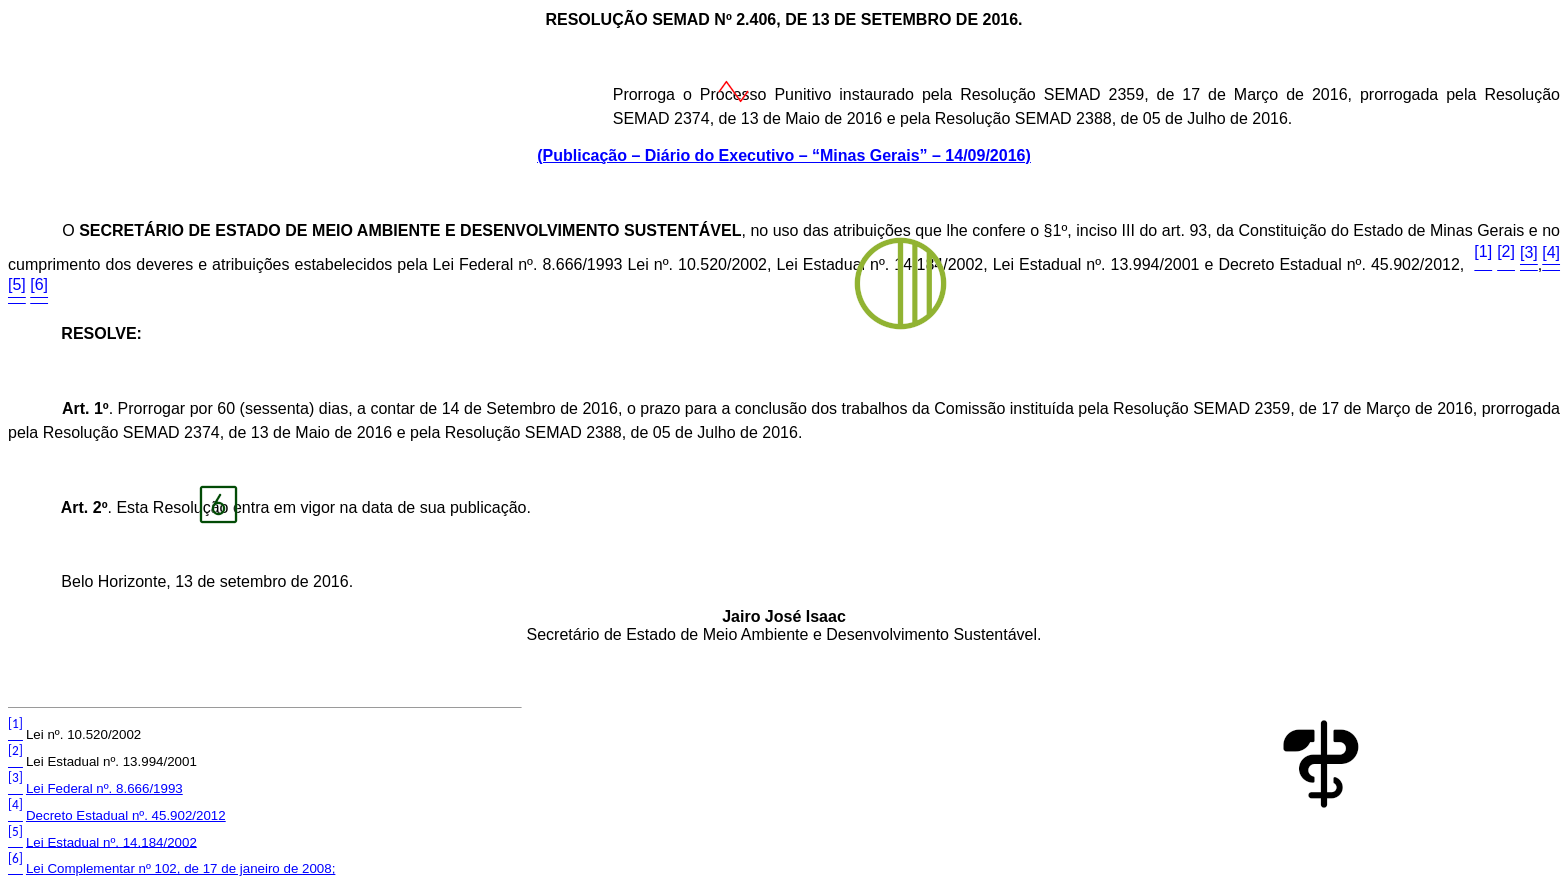 The height and width of the screenshot is (885, 1568). What do you see at coordinates (218, 504) in the screenshot?
I see `select or input the number six` at bounding box center [218, 504].